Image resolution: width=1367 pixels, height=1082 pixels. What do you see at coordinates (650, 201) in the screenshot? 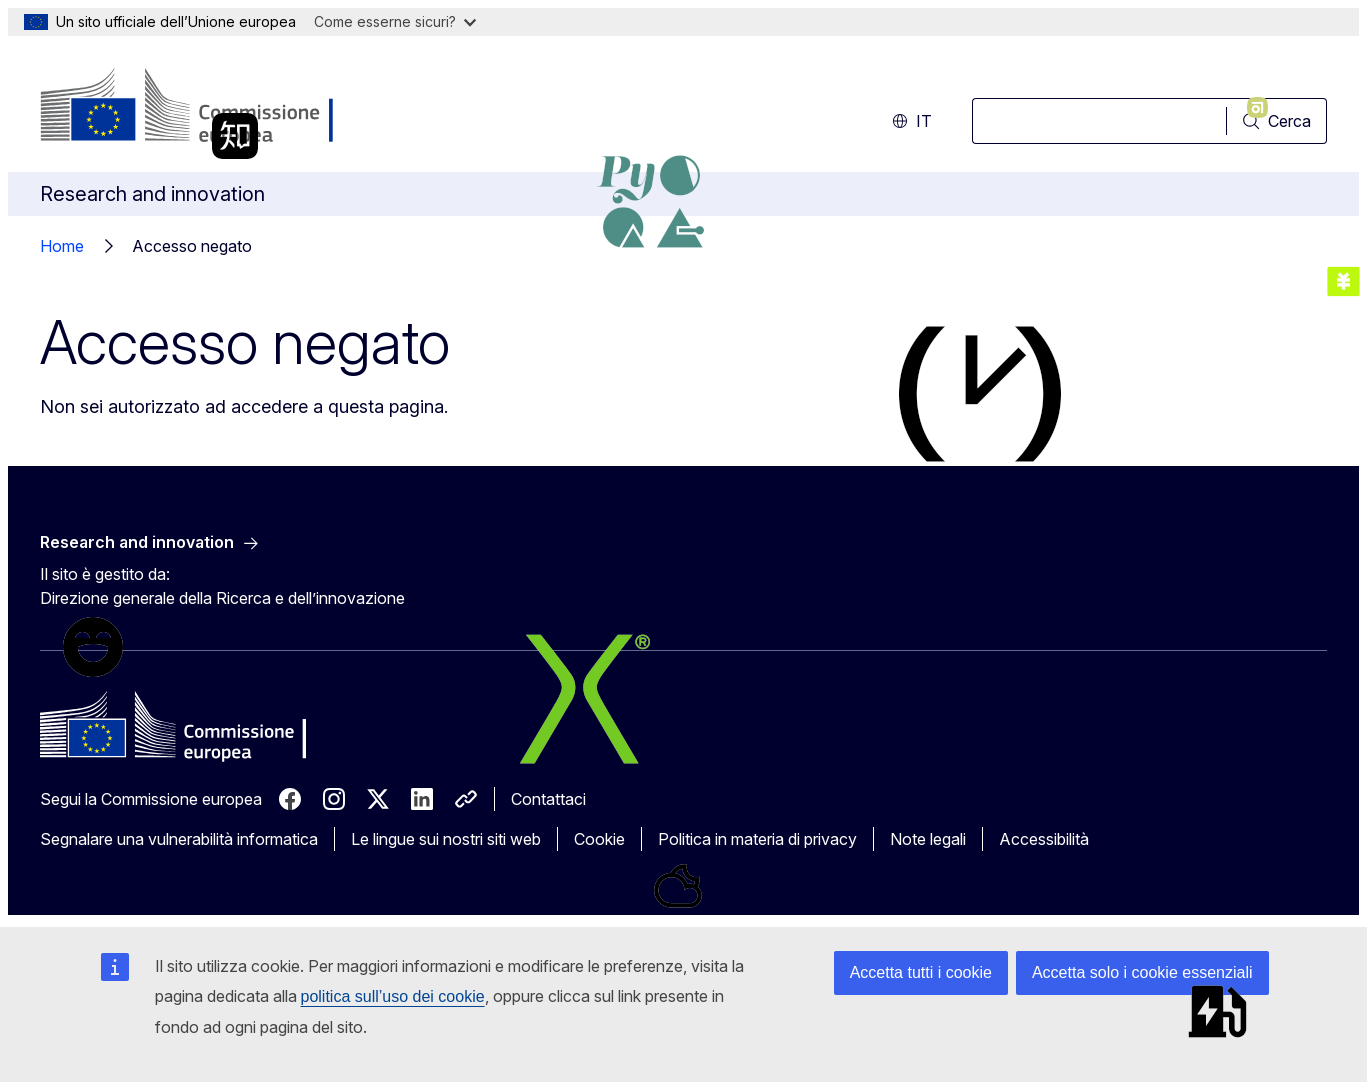
I see `pycqa (python code quality authority) organization logo` at bounding box center [650, 201].